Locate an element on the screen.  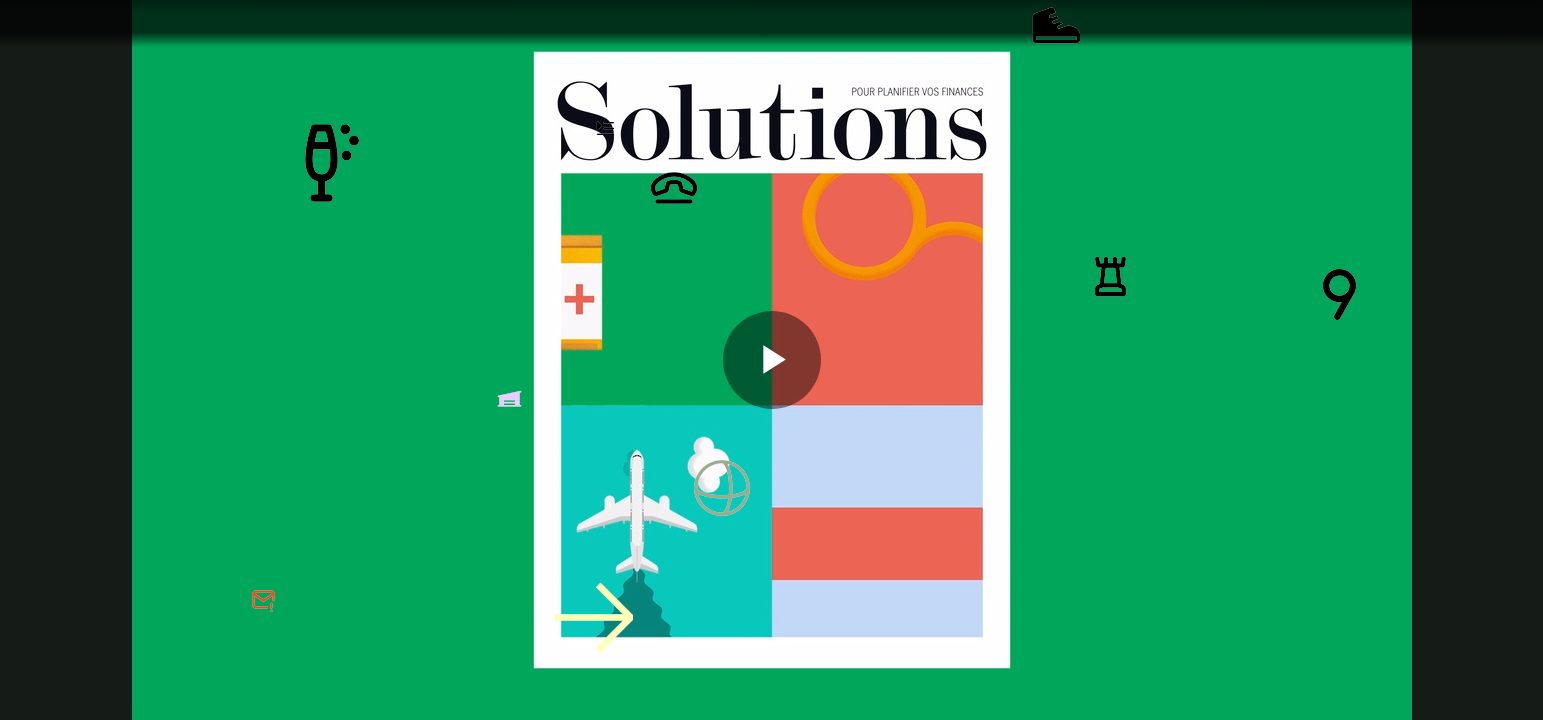
navigate to the next item or screen is located at coordinates (594, 614).